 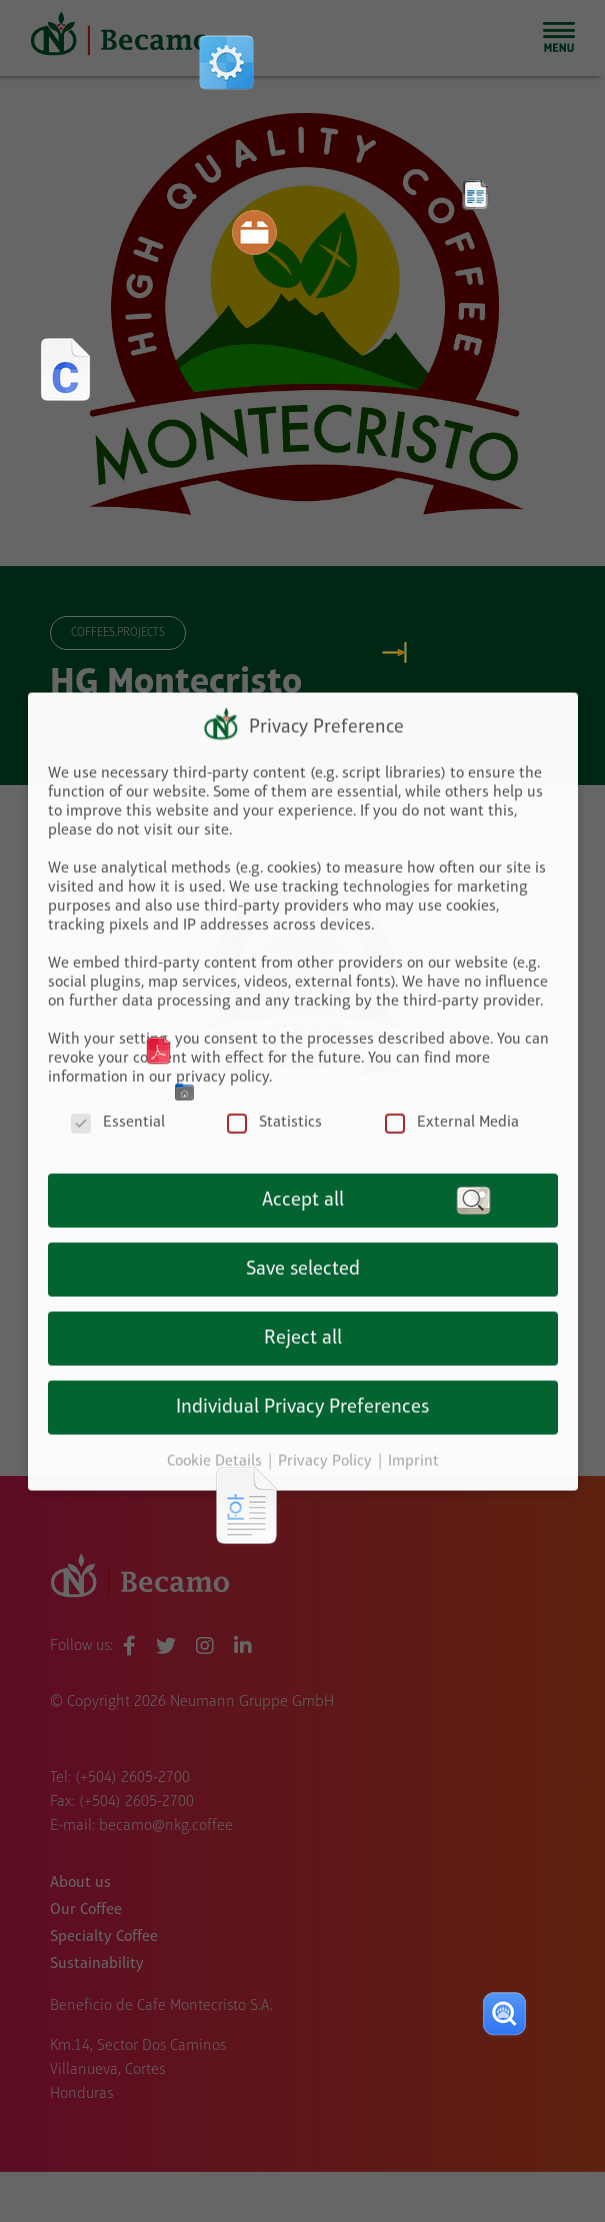 I want to click on open the photo viewer application, so click(x=473, y=1200).